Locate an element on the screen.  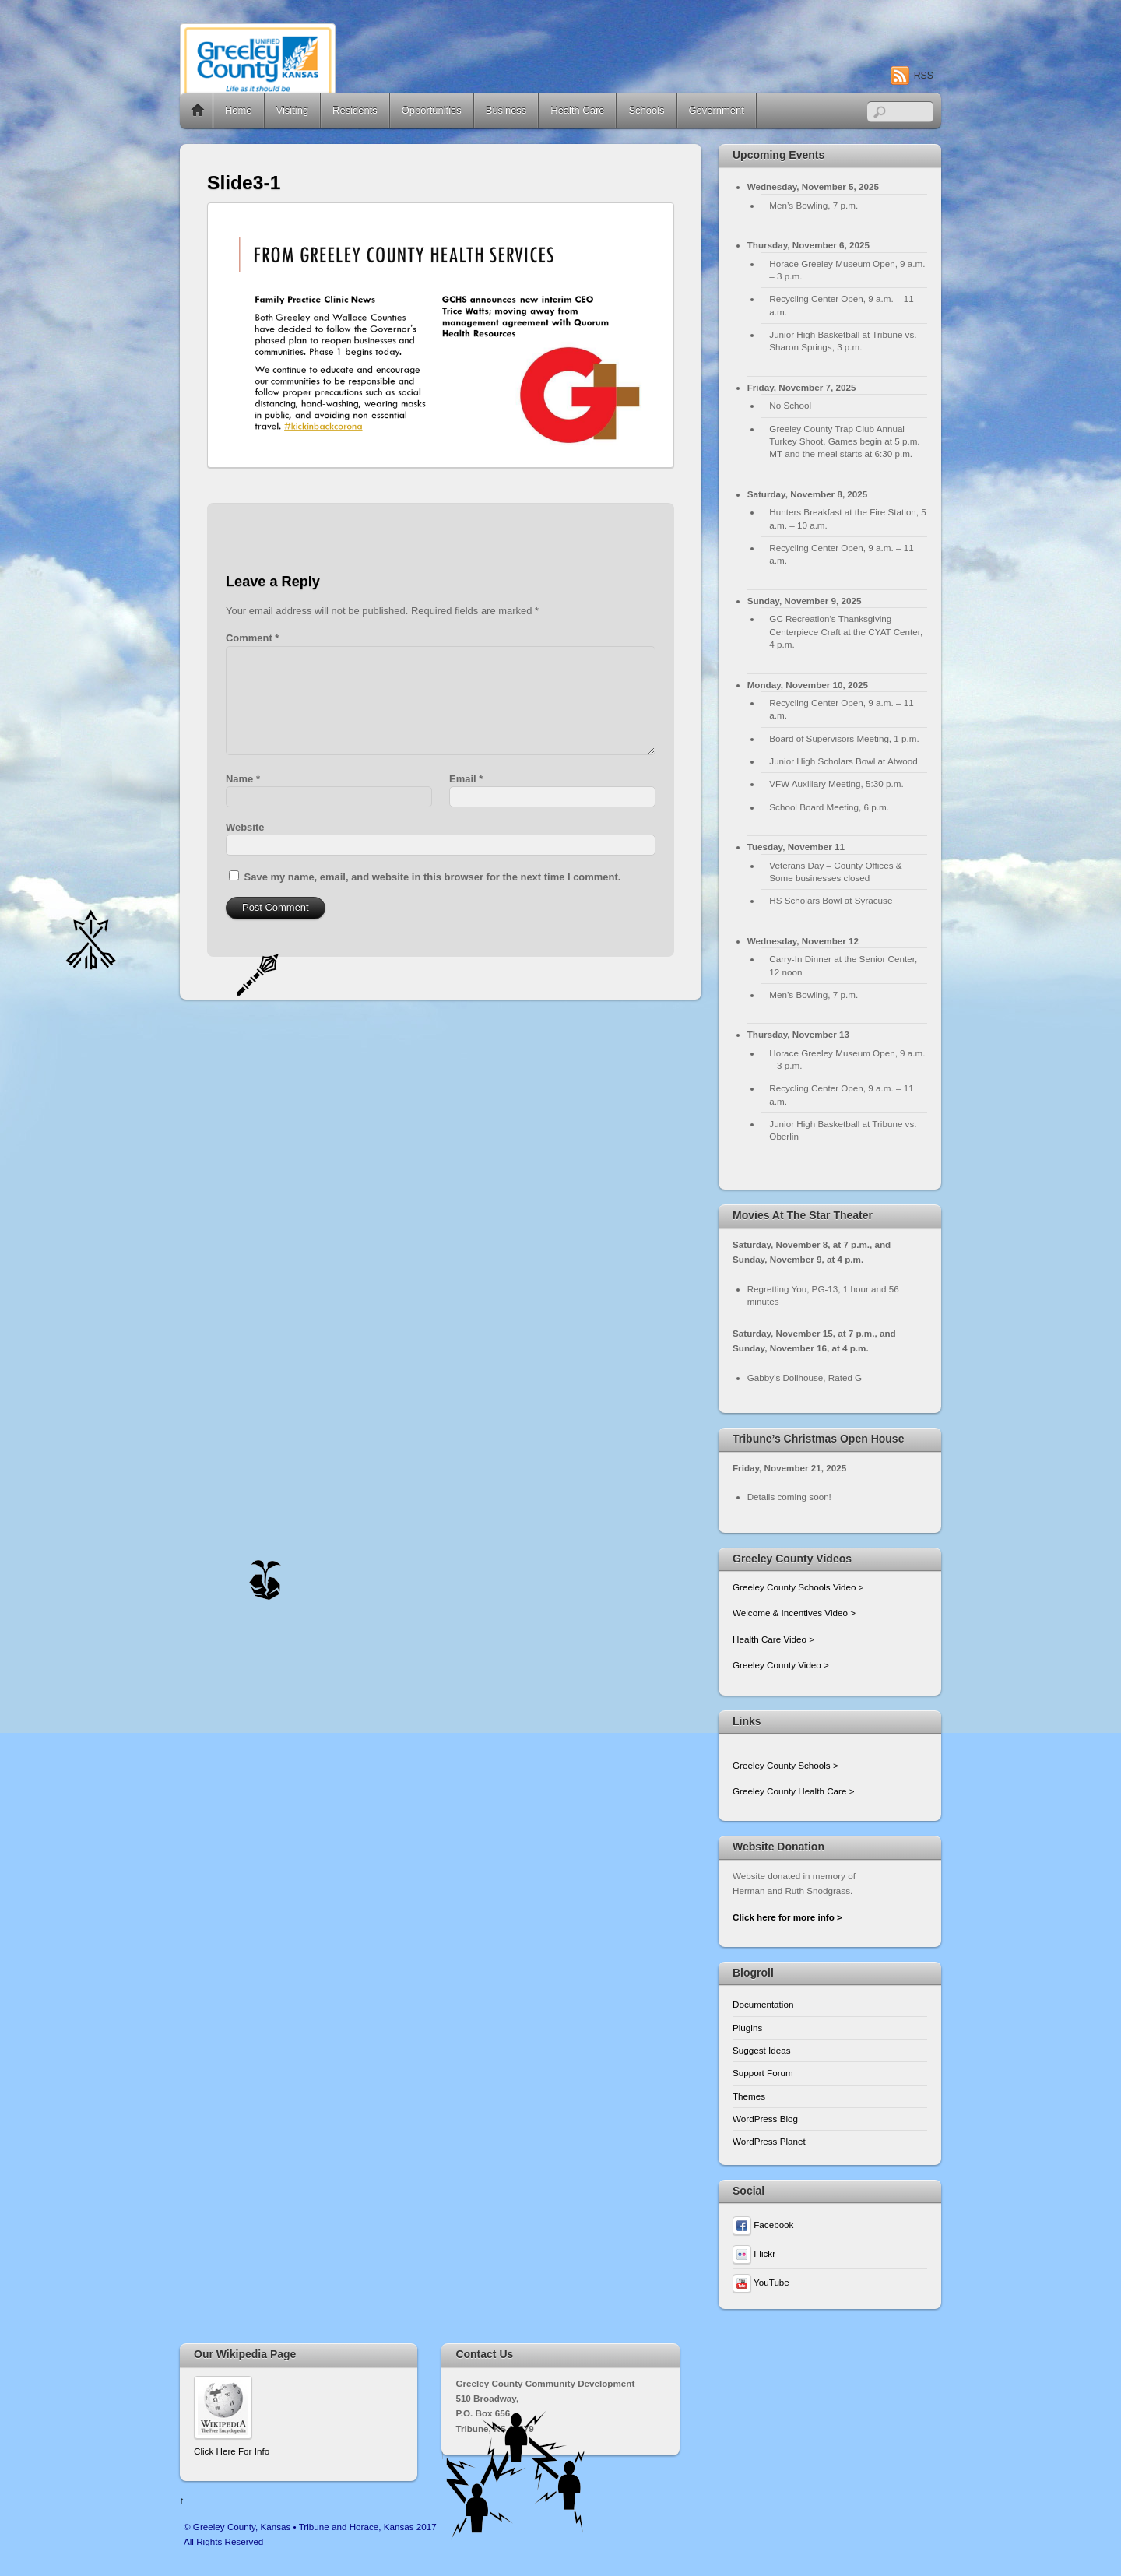
select multiple arrows or projectiles is located at coordinates (90, 940).